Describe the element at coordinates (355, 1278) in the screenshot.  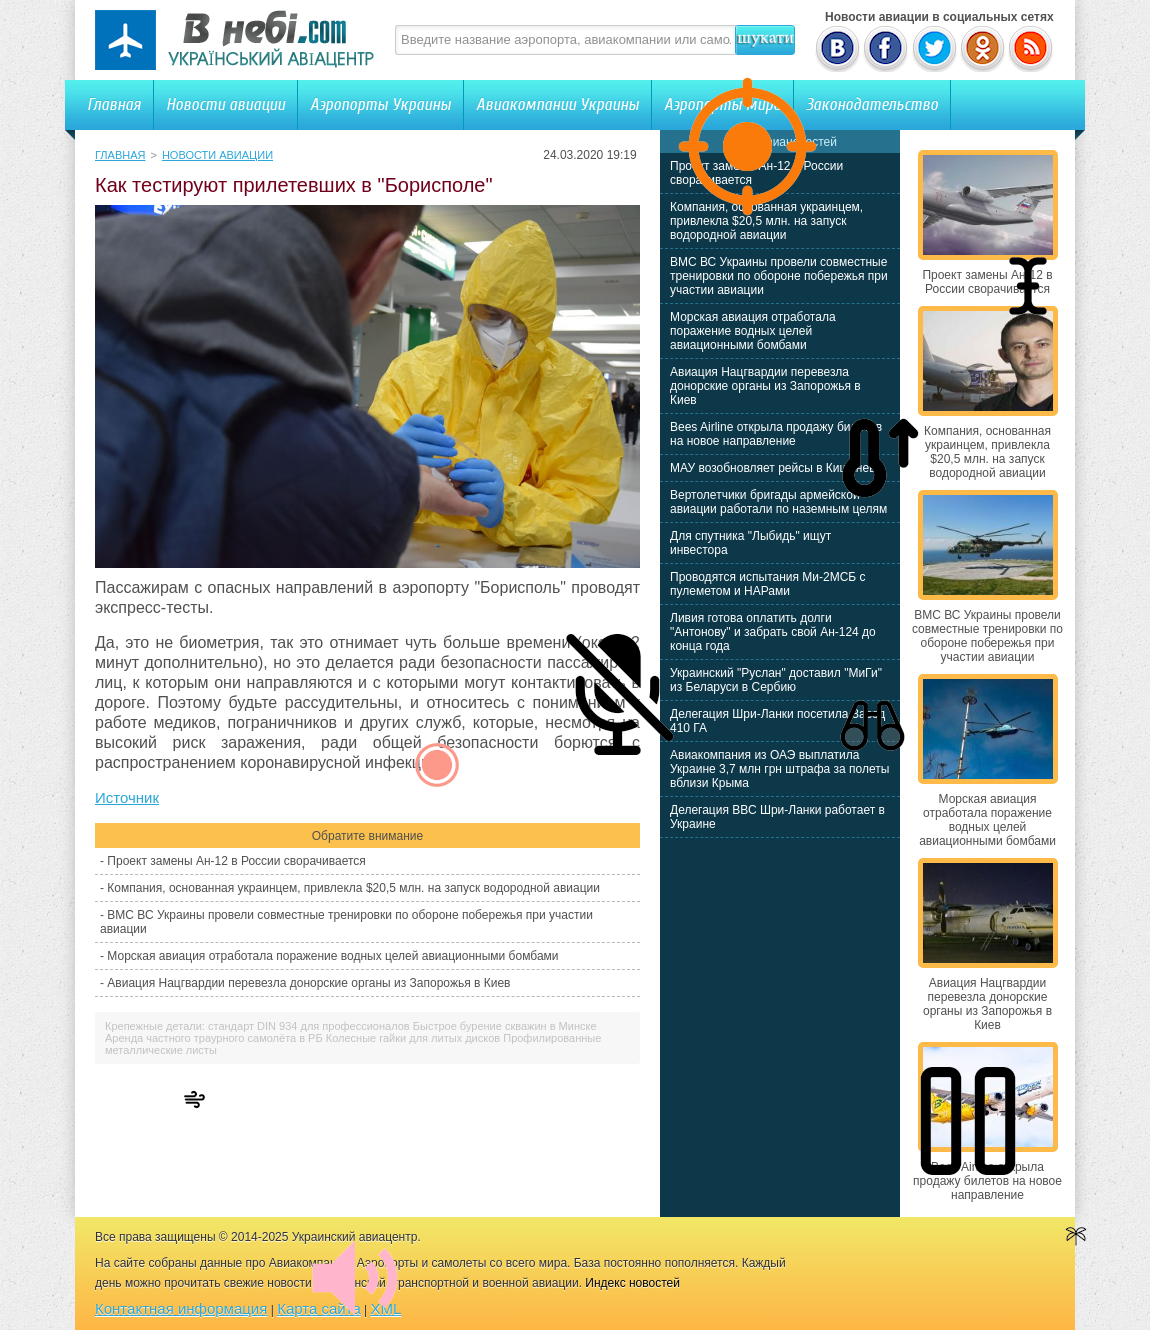
I see `increase audio volume` at that location.